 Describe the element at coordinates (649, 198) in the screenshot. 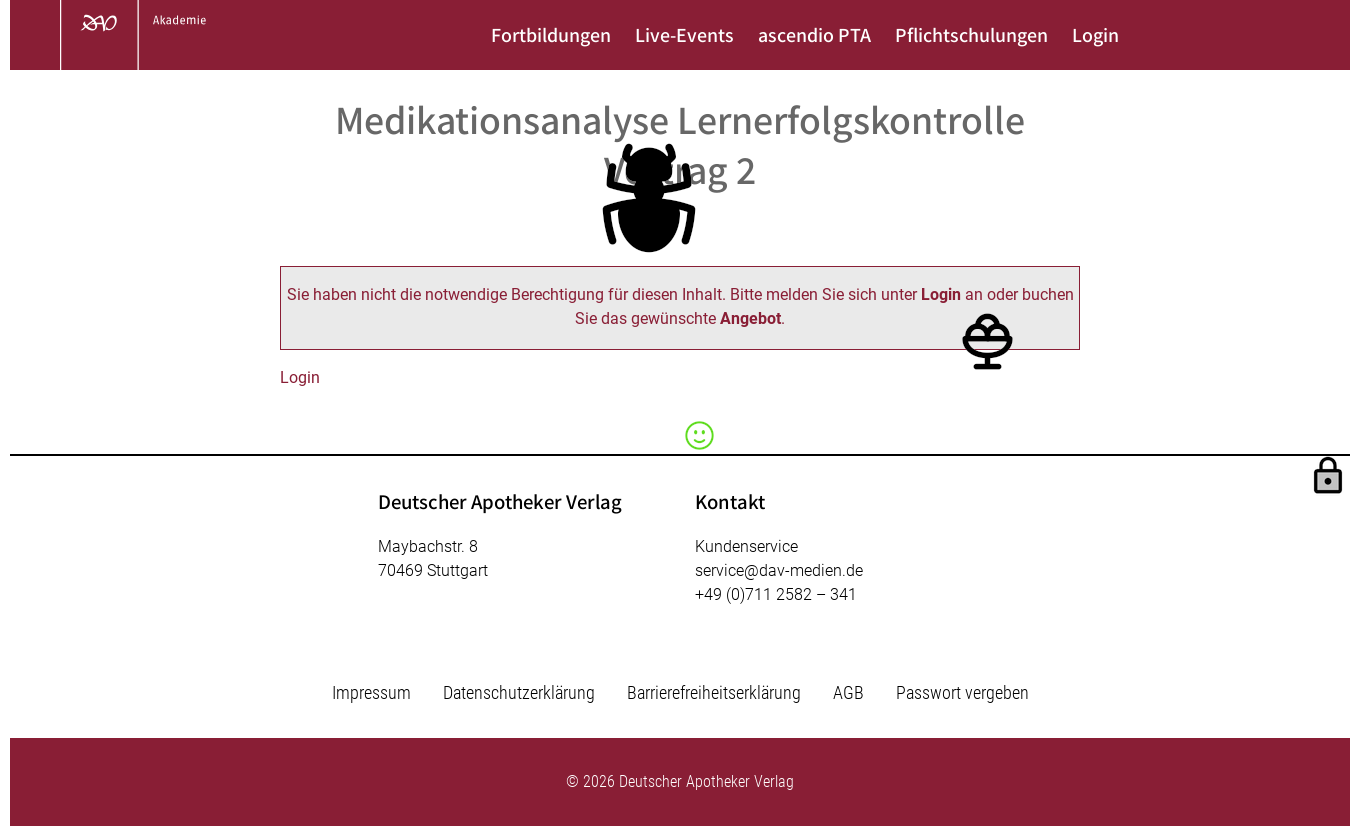

I see `report a bug or issue` at that location.